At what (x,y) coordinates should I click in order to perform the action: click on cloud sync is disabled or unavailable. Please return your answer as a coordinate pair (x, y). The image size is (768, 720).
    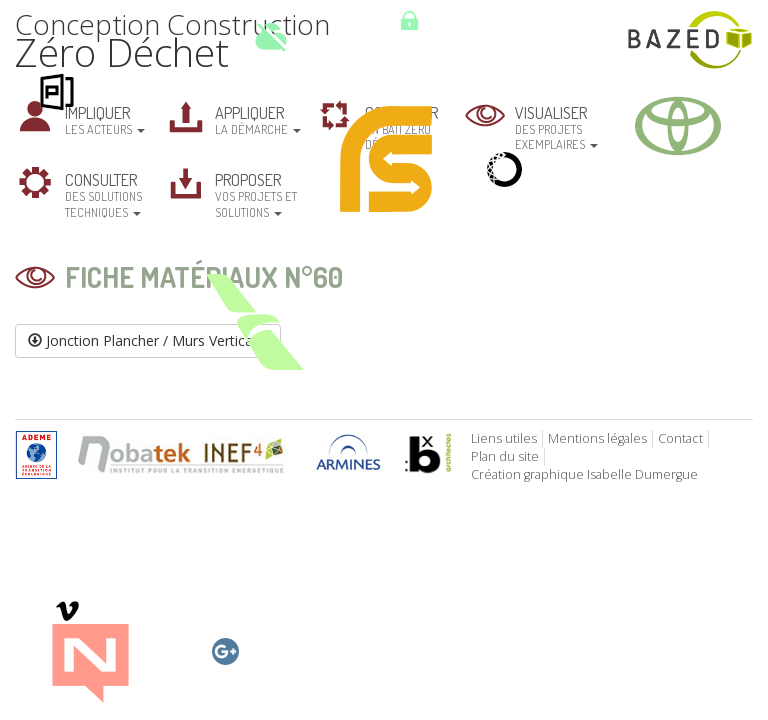
    Looking at the image, I should click on (271, 37).